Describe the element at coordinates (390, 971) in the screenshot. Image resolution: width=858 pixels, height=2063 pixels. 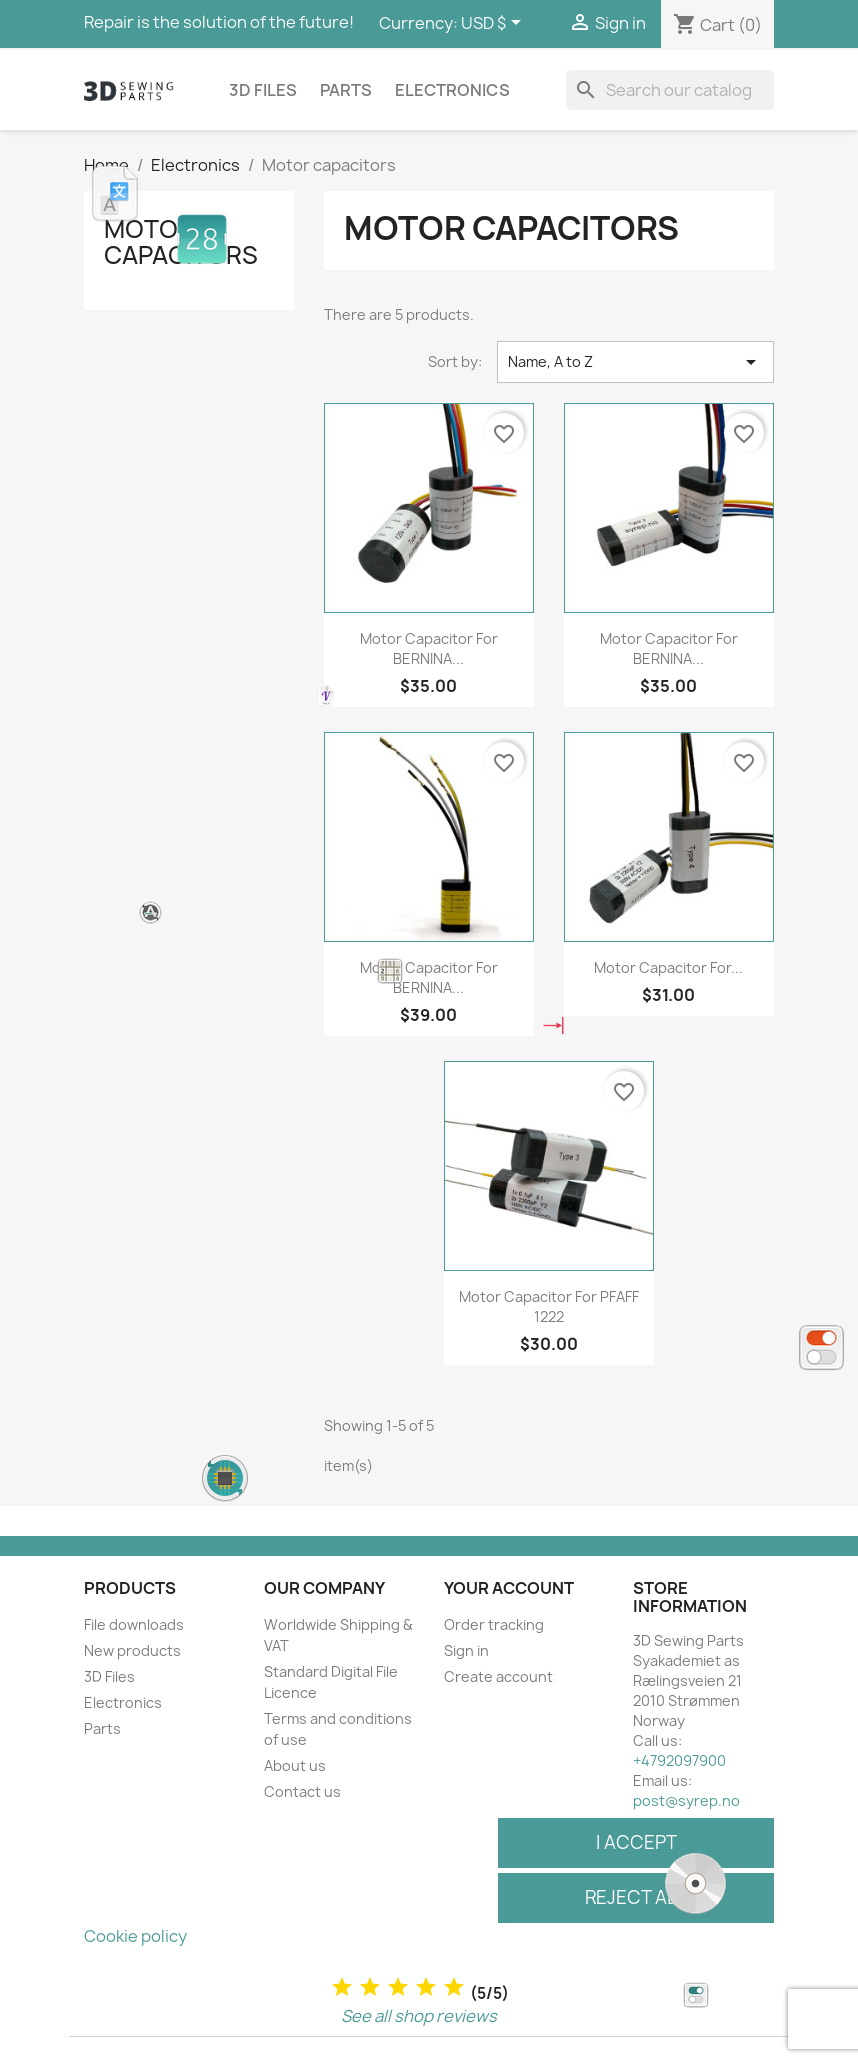
I see `open sudoku puzzle game` at that location.